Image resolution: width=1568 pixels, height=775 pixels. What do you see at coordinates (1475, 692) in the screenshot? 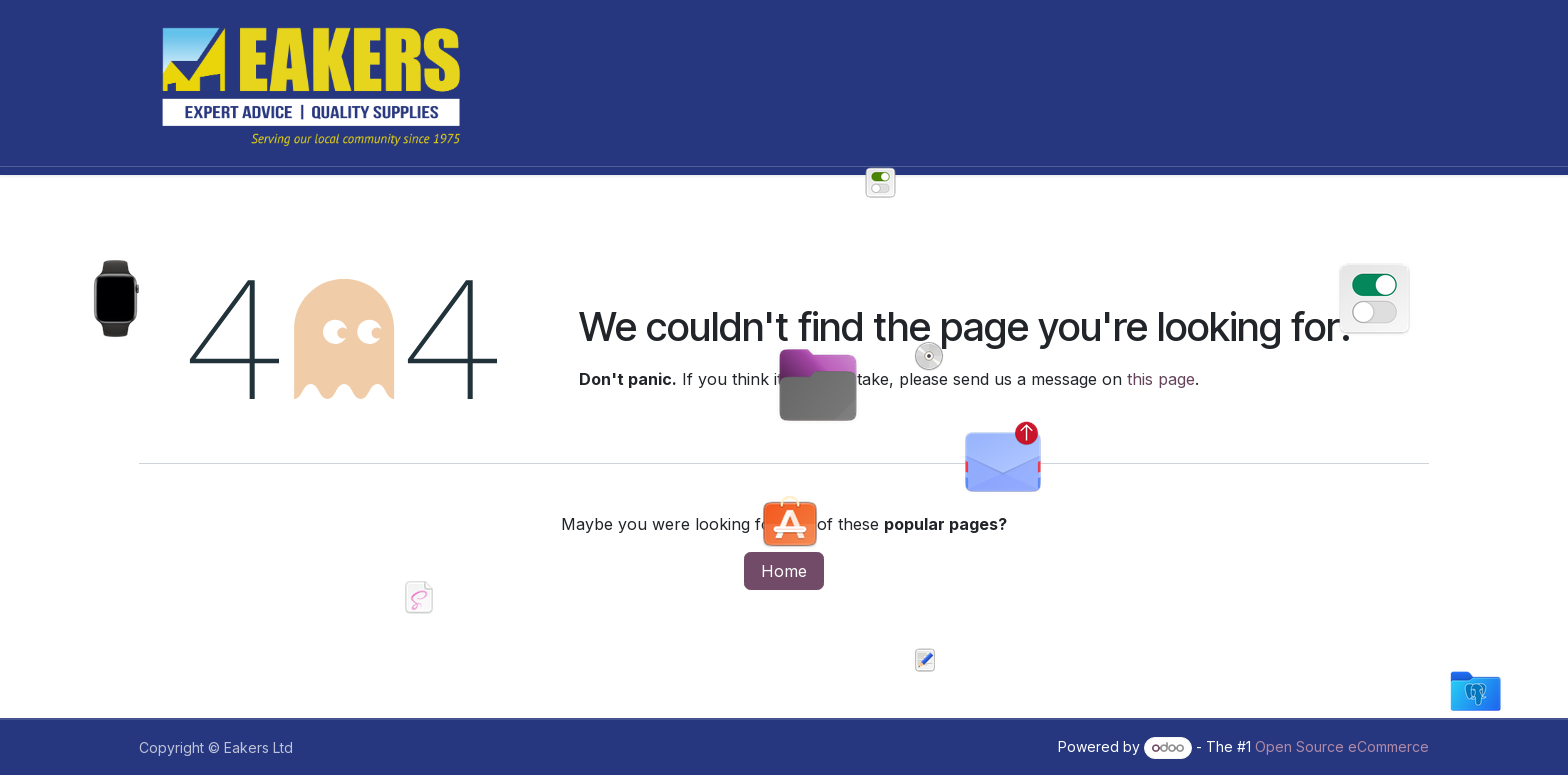
I see `open folder containing postgresql database files` at bounding box center [1475, 692].